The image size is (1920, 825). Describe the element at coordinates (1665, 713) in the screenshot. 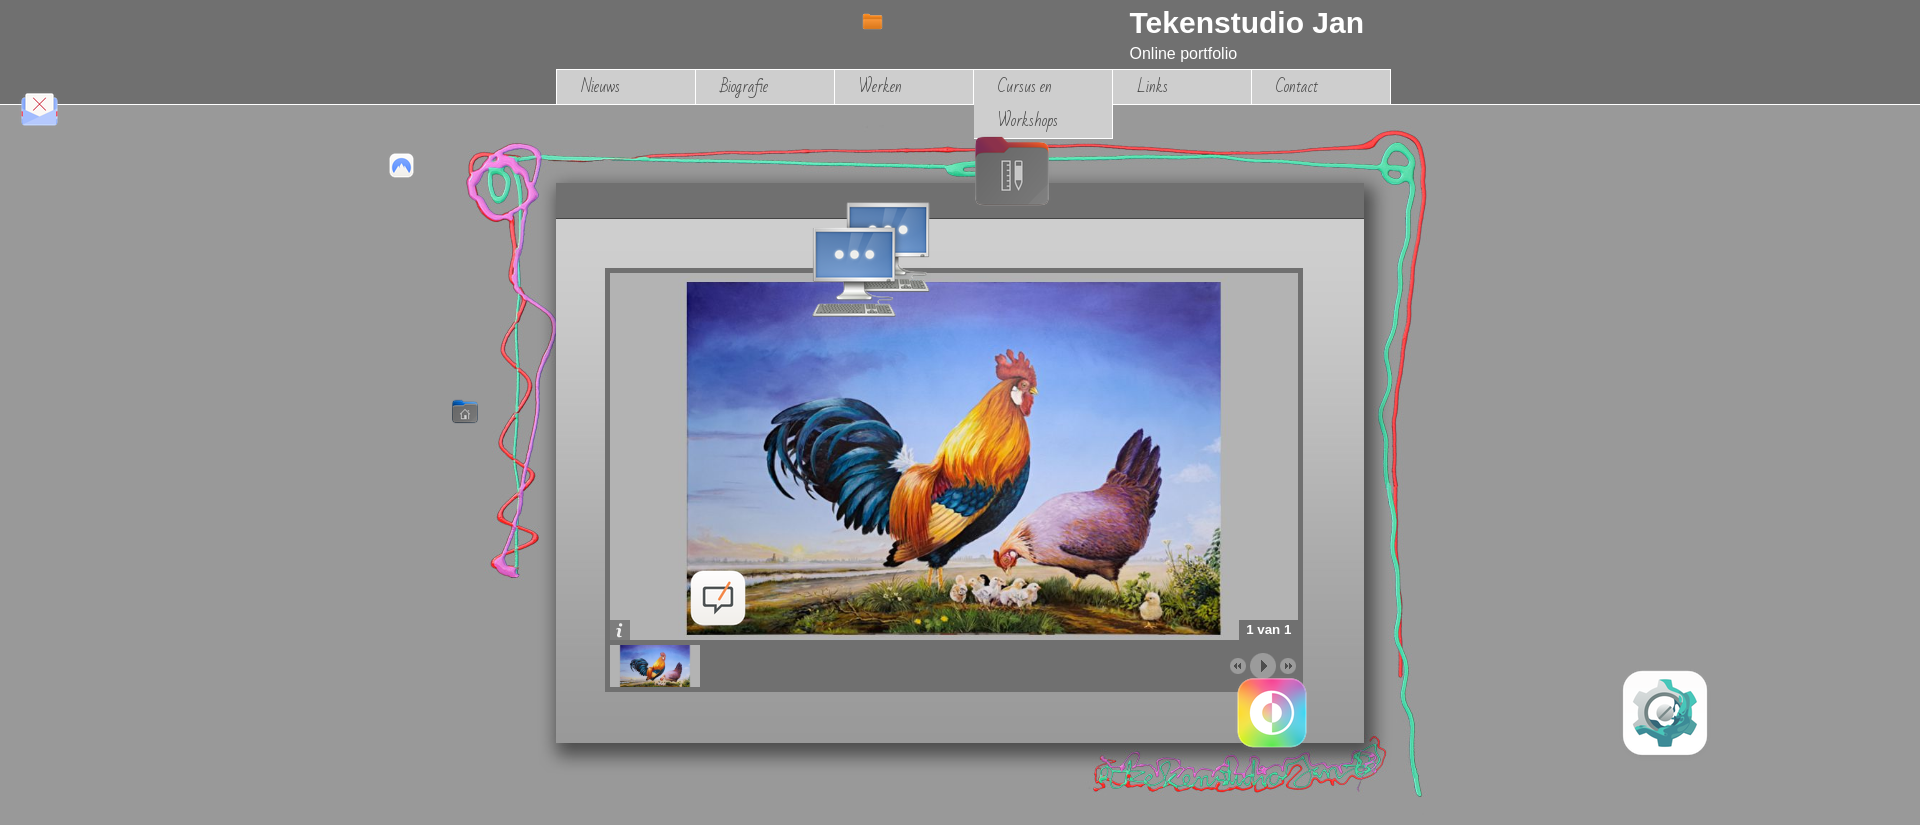

I see `open jacobdev application` at that location.